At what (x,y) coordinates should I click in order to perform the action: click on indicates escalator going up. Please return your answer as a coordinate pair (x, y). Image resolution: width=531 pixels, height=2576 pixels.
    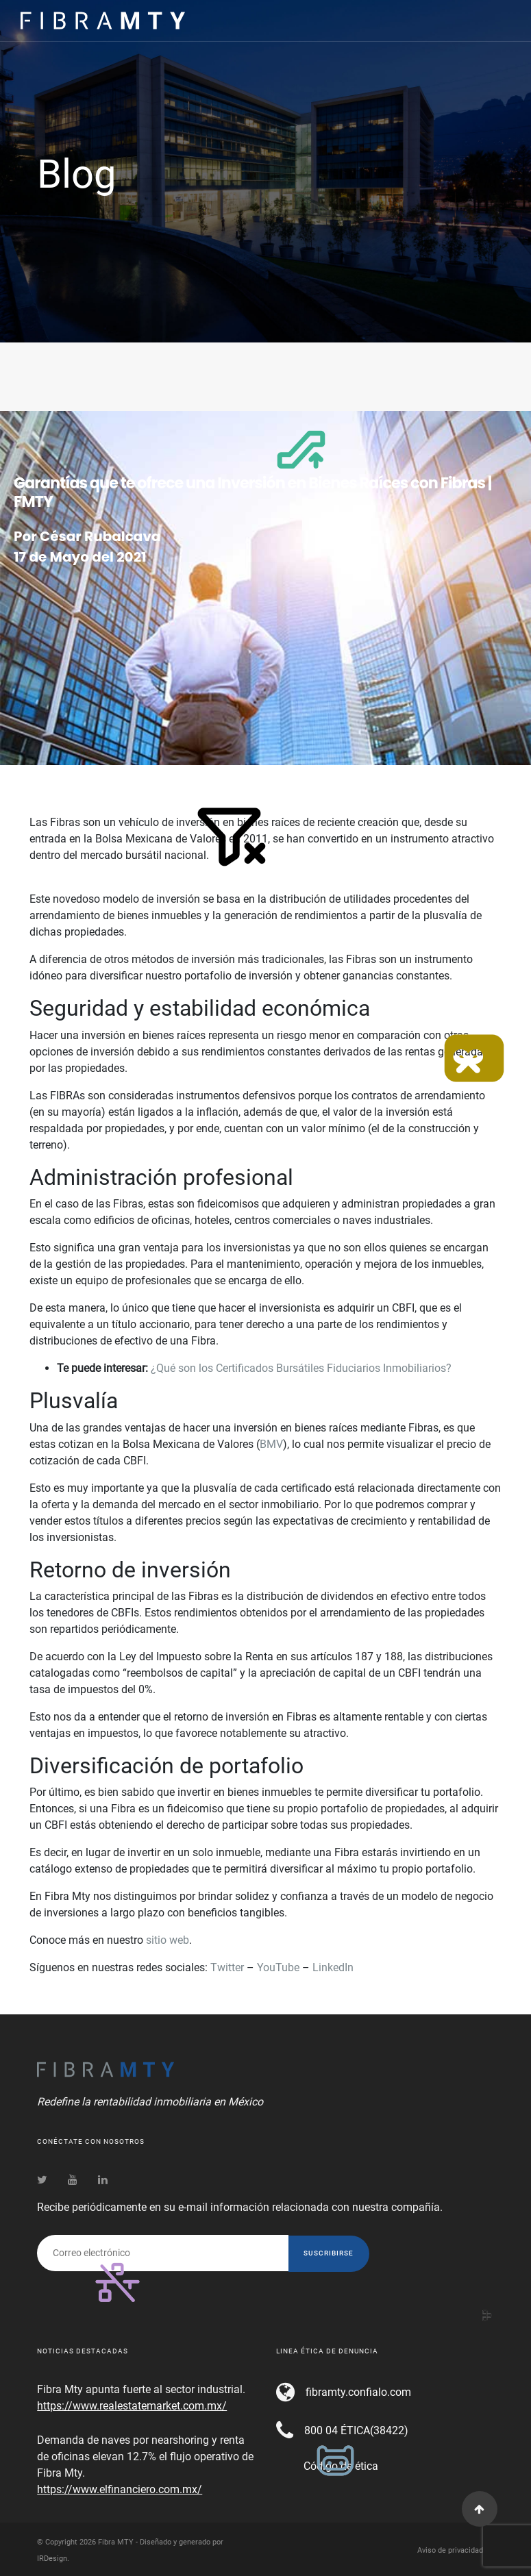
    Looking at the image, I should click on (301, 449).